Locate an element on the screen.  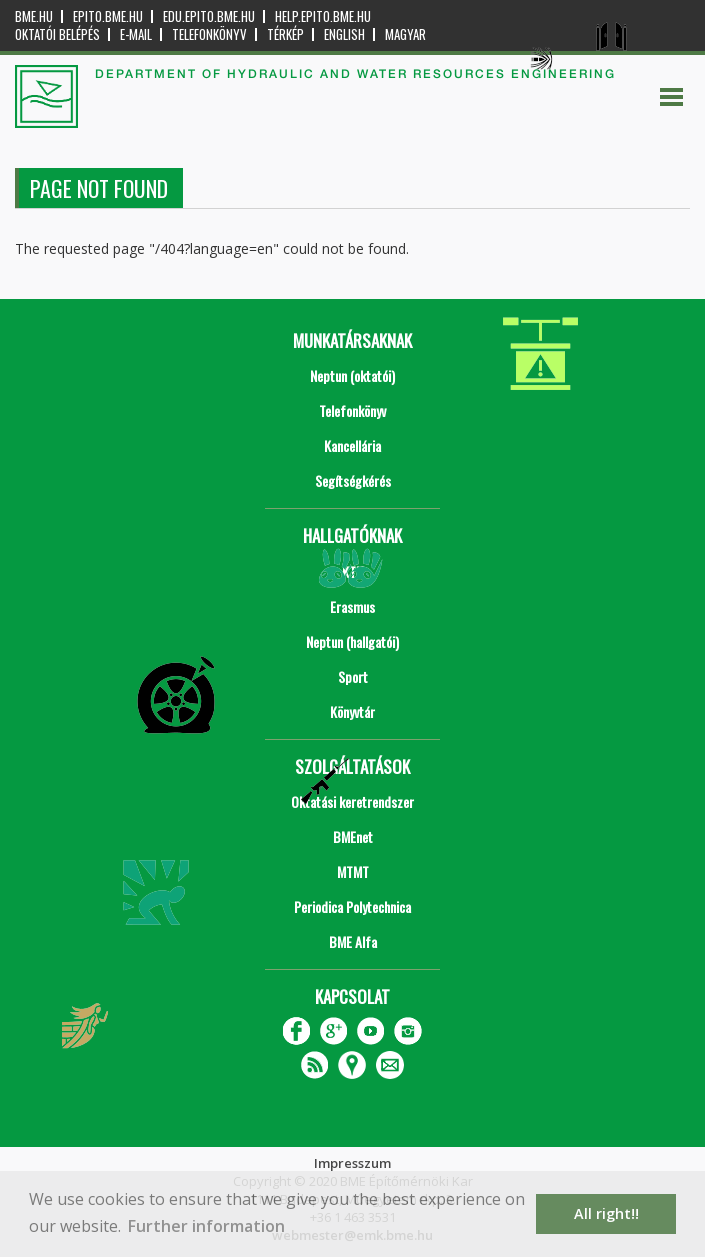
select the FN FAL rifle weapon is located at coordinates (325, 781).